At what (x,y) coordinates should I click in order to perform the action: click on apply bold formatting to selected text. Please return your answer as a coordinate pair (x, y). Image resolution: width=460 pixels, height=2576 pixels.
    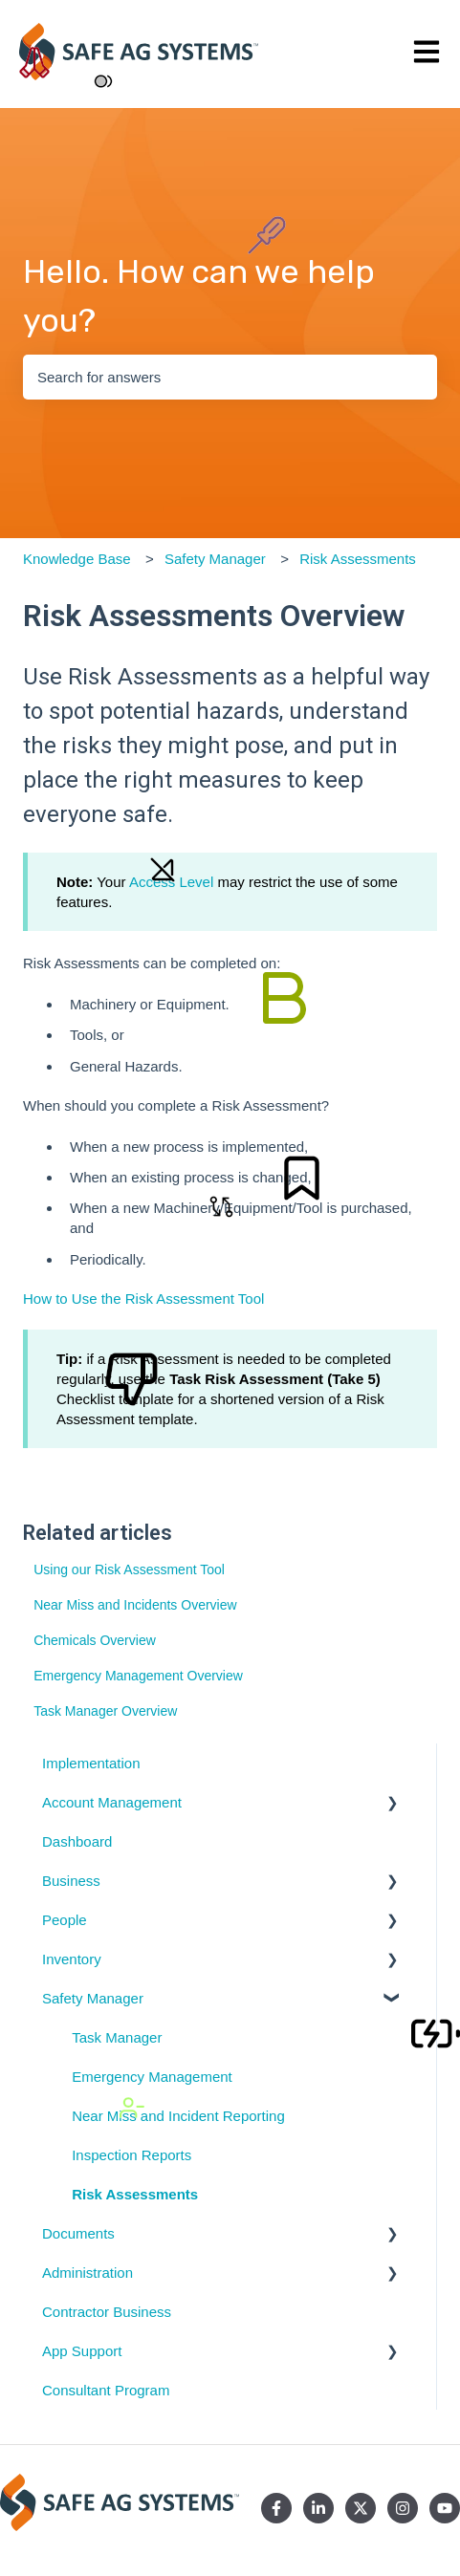
    Looking at the image, I should click on (283, 998).